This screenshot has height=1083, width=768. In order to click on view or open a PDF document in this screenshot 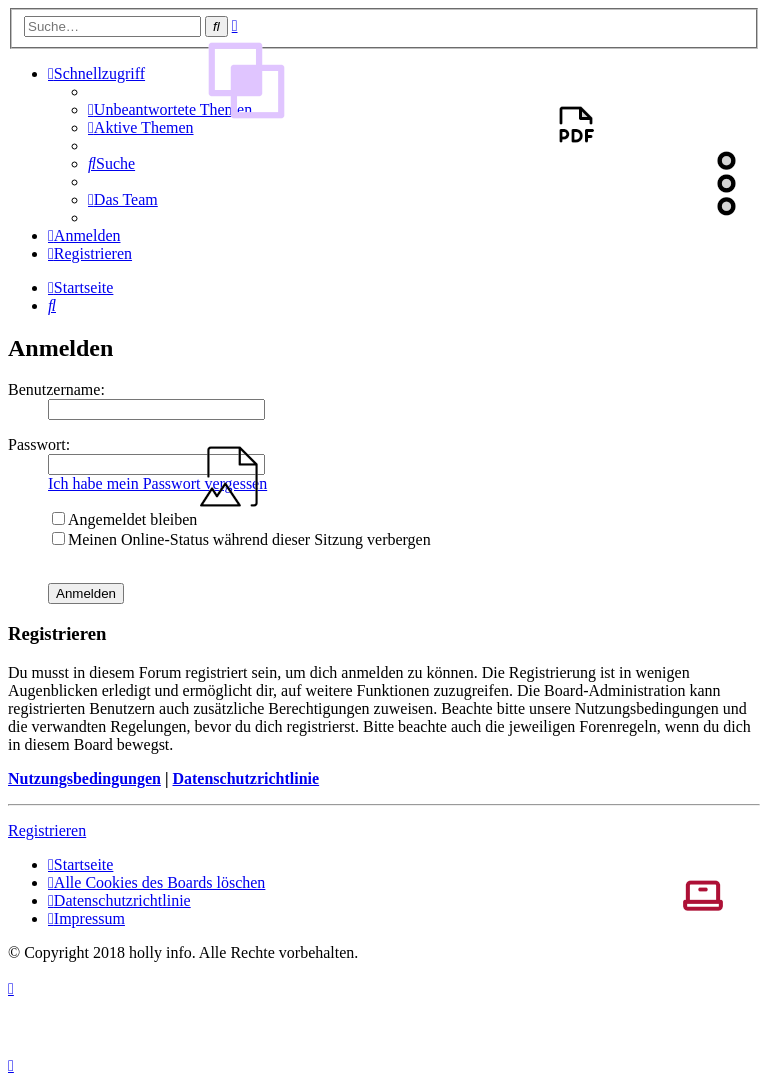, I will do `click(576, 126)`.